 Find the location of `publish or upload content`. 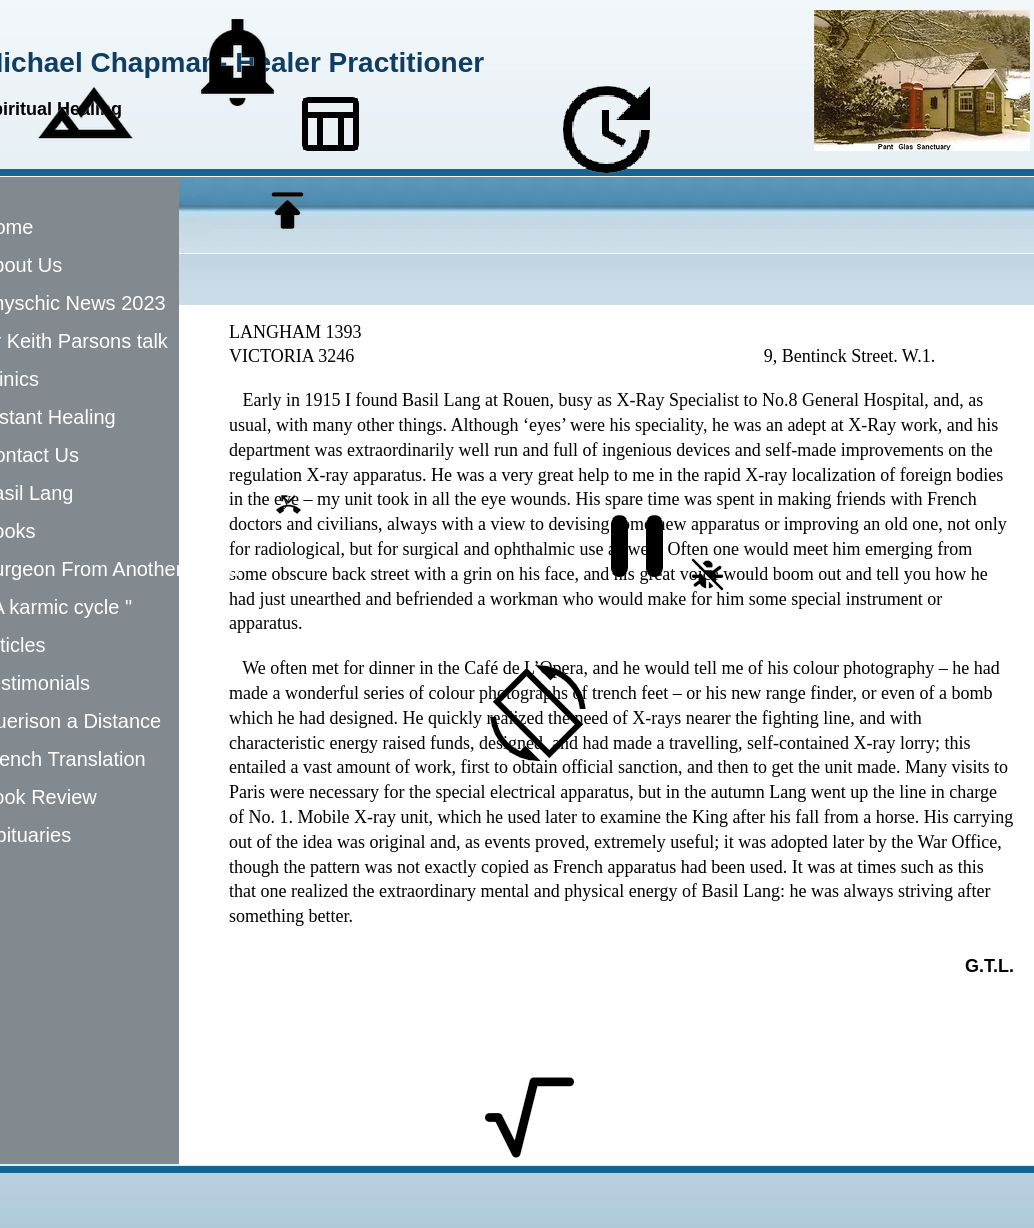

publish or upload content is located at coordinates (287, 210).